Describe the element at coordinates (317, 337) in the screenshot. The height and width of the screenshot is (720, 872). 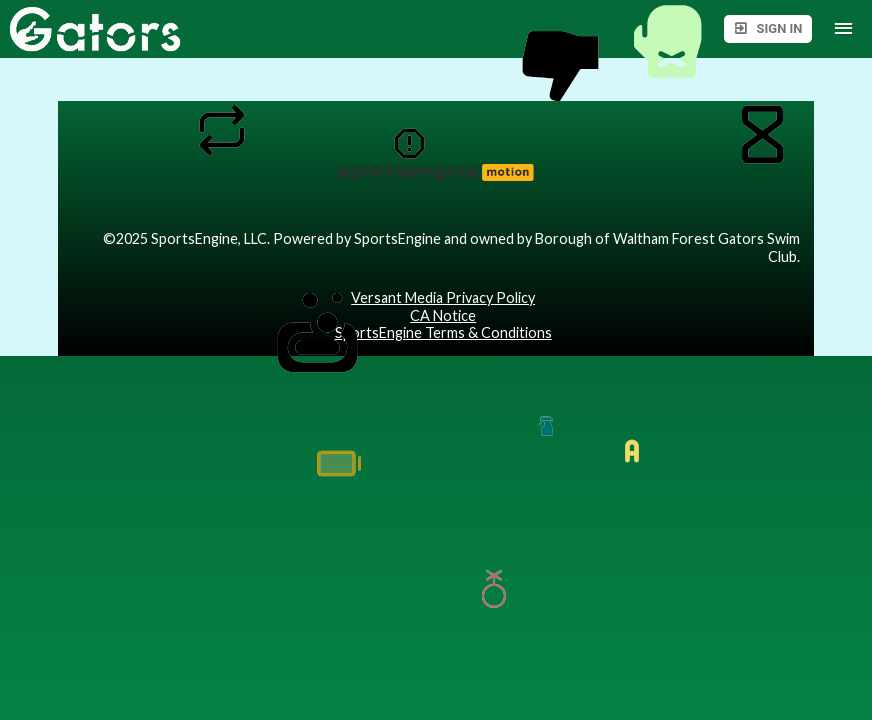
I see `indicates hand washing or hygiene station` at that location.